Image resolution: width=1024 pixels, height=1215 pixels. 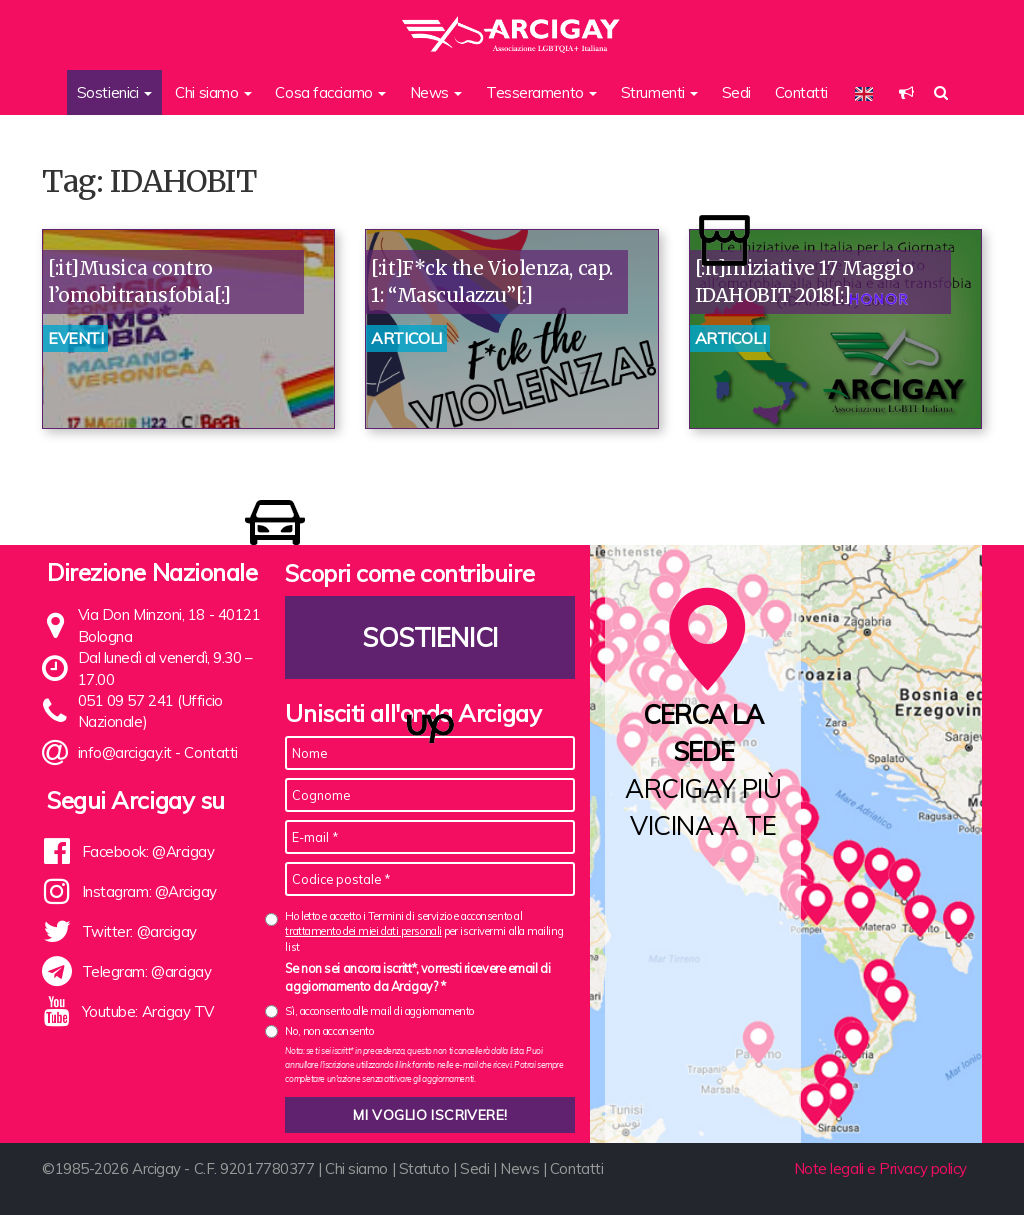 What do you see at coordinates (879, 299) in the screenshot?
I see `honor brand logo` at bounding box center [879, 299].